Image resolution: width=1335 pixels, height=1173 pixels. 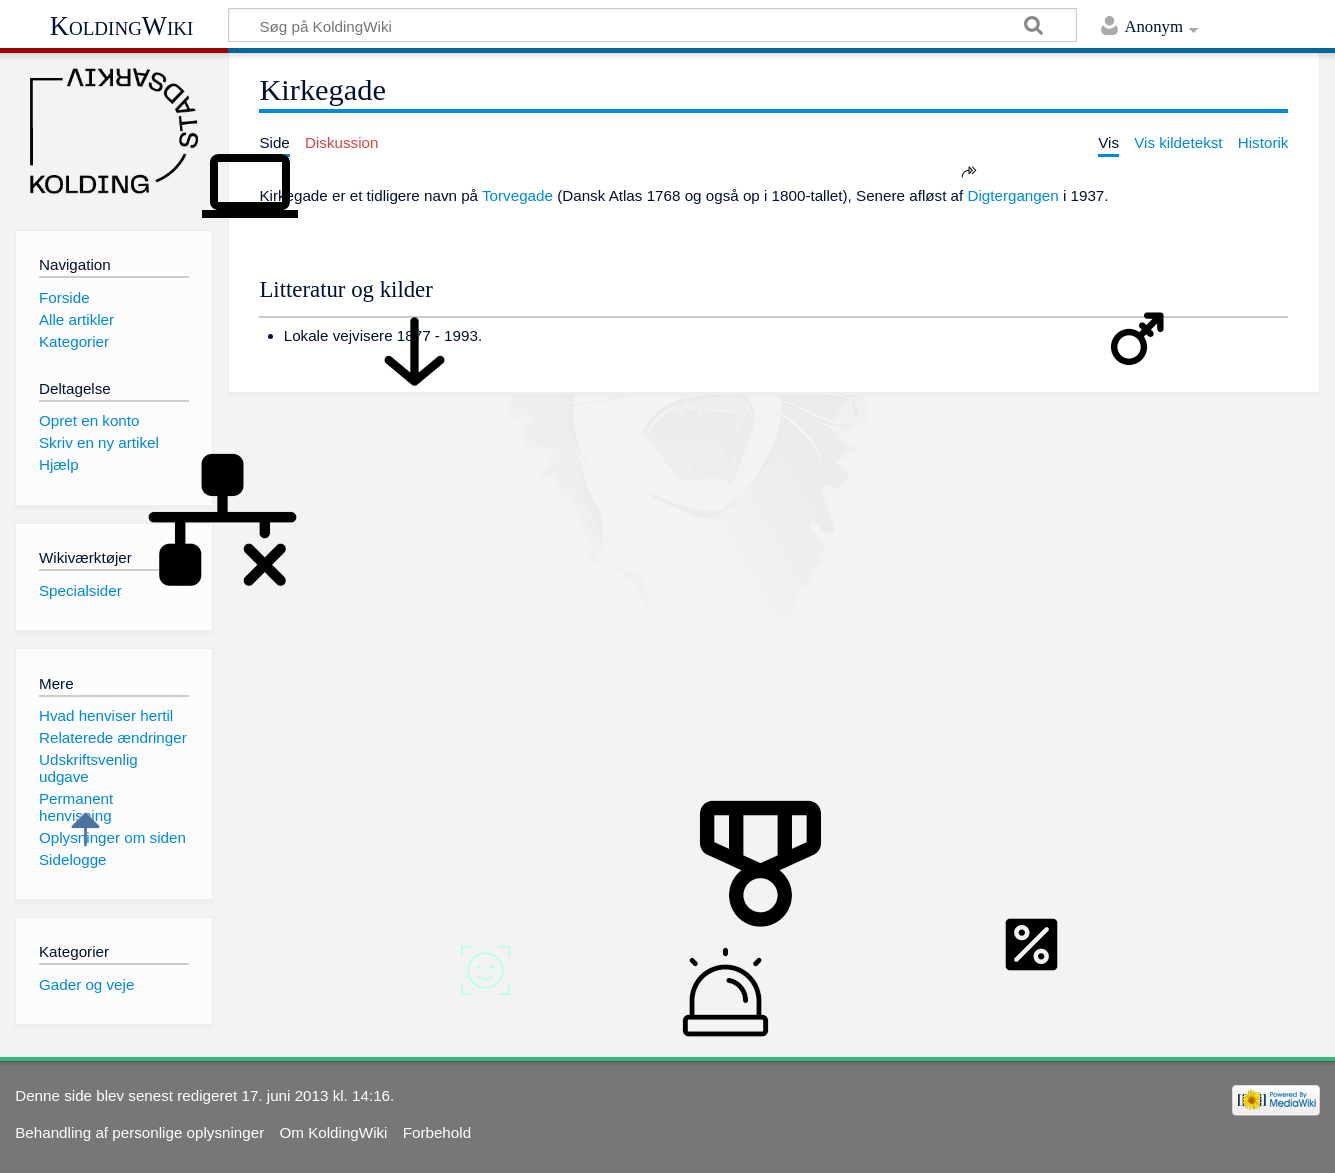 What do you see at coordinates (725, 1000) in the screenshot?
I see `emergency alert or warning notification` at bounding box center [725, 1000].